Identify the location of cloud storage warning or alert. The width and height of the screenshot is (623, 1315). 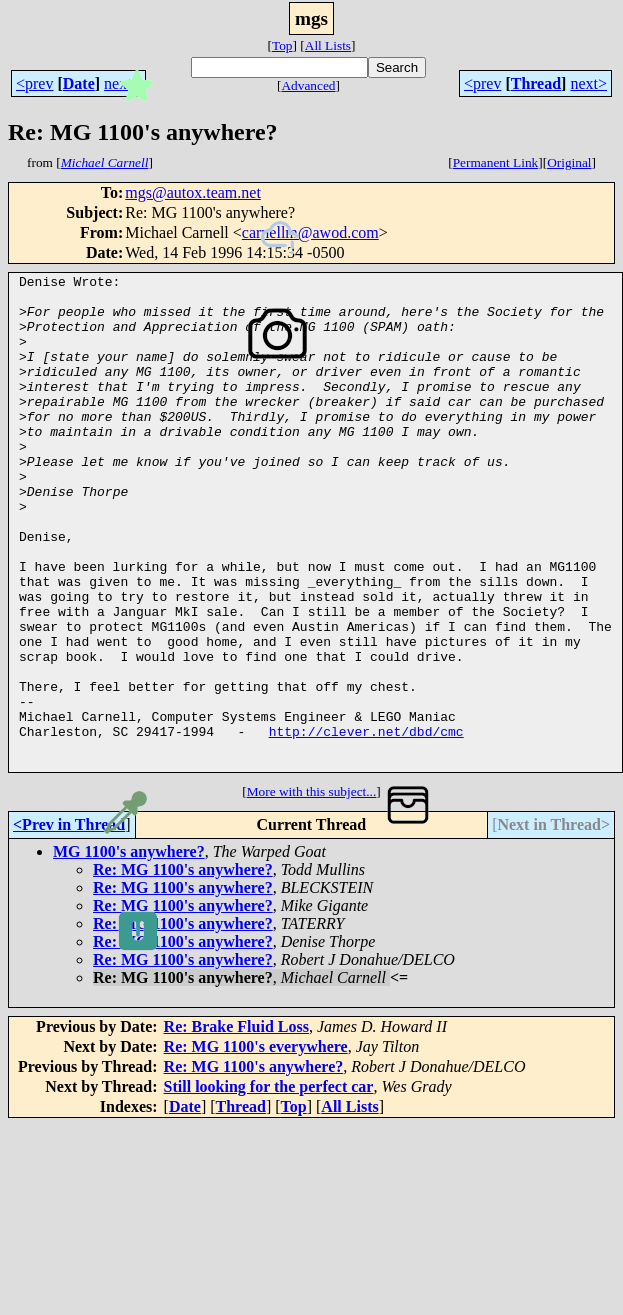
(280, 235).